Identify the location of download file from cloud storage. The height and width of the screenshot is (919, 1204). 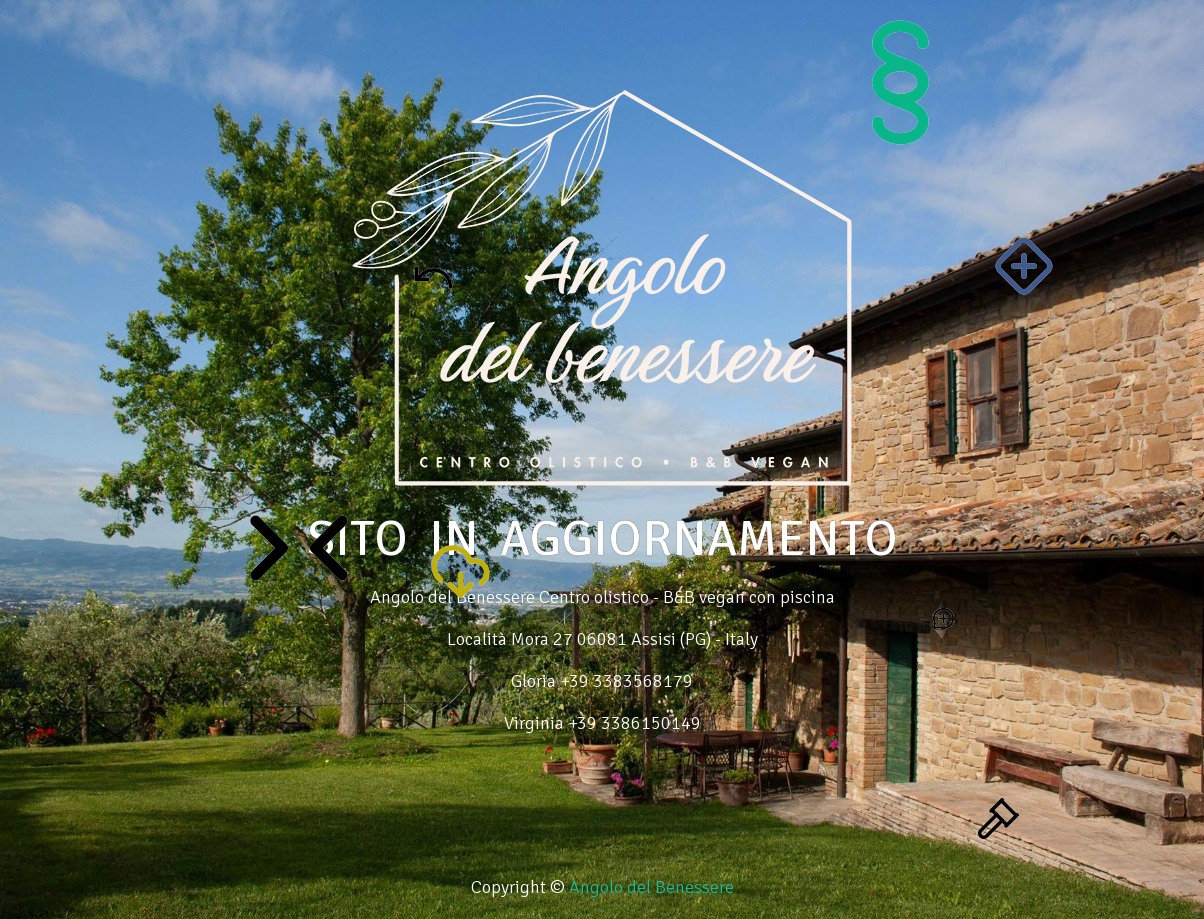
(460, 571).